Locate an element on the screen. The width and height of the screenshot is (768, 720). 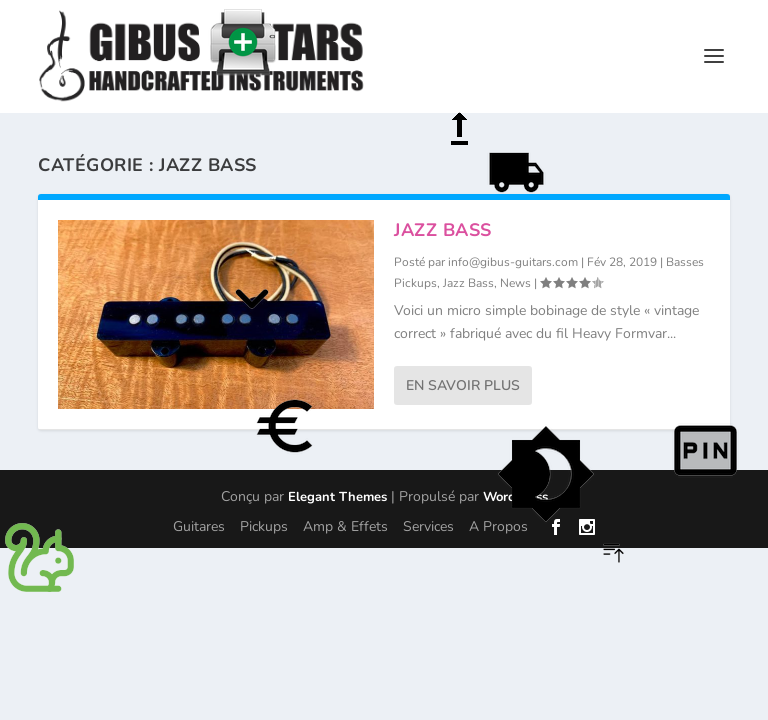
view or manage euro currency settings is located at coordinates (286, 426).